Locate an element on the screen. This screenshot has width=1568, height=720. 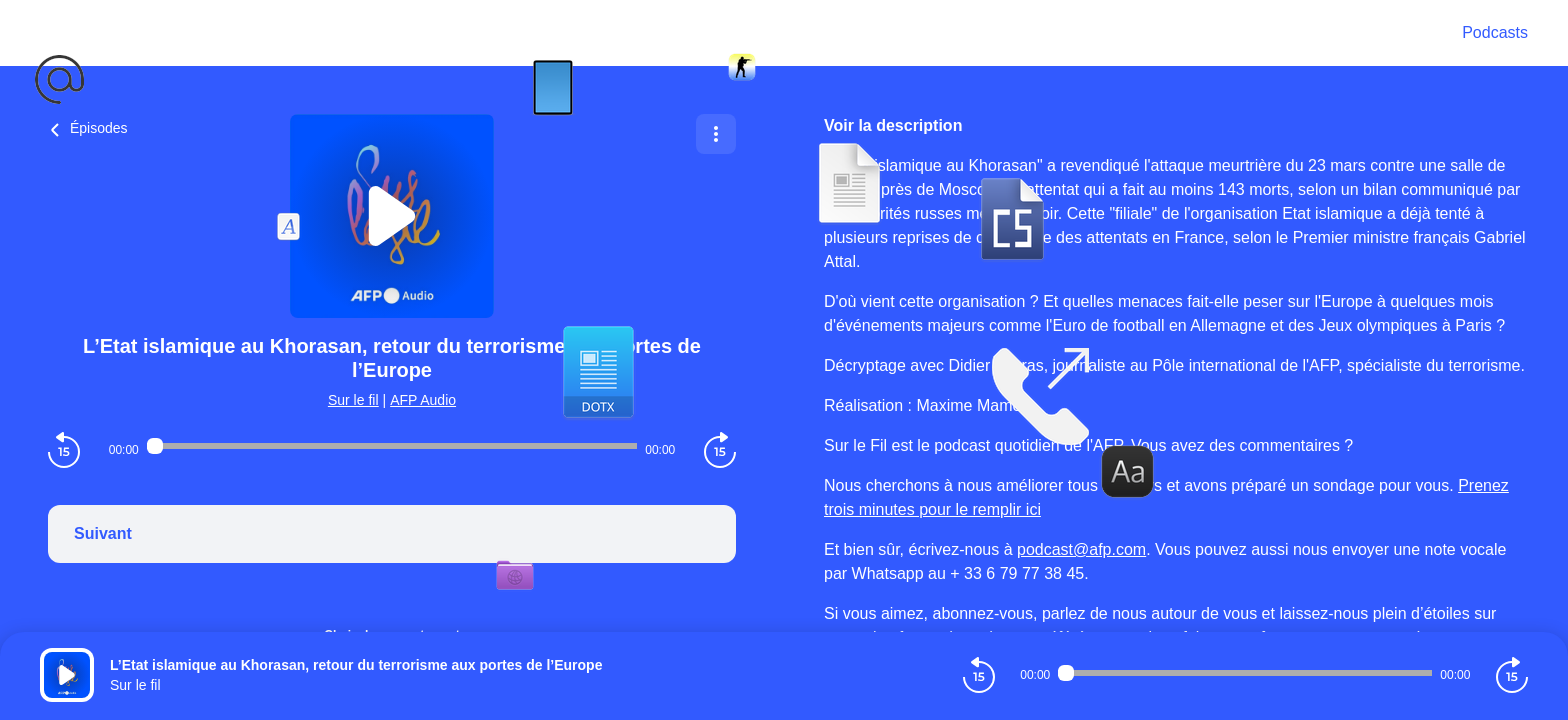
a CoffeeScript source code file is located at coordinates (1012, 220).